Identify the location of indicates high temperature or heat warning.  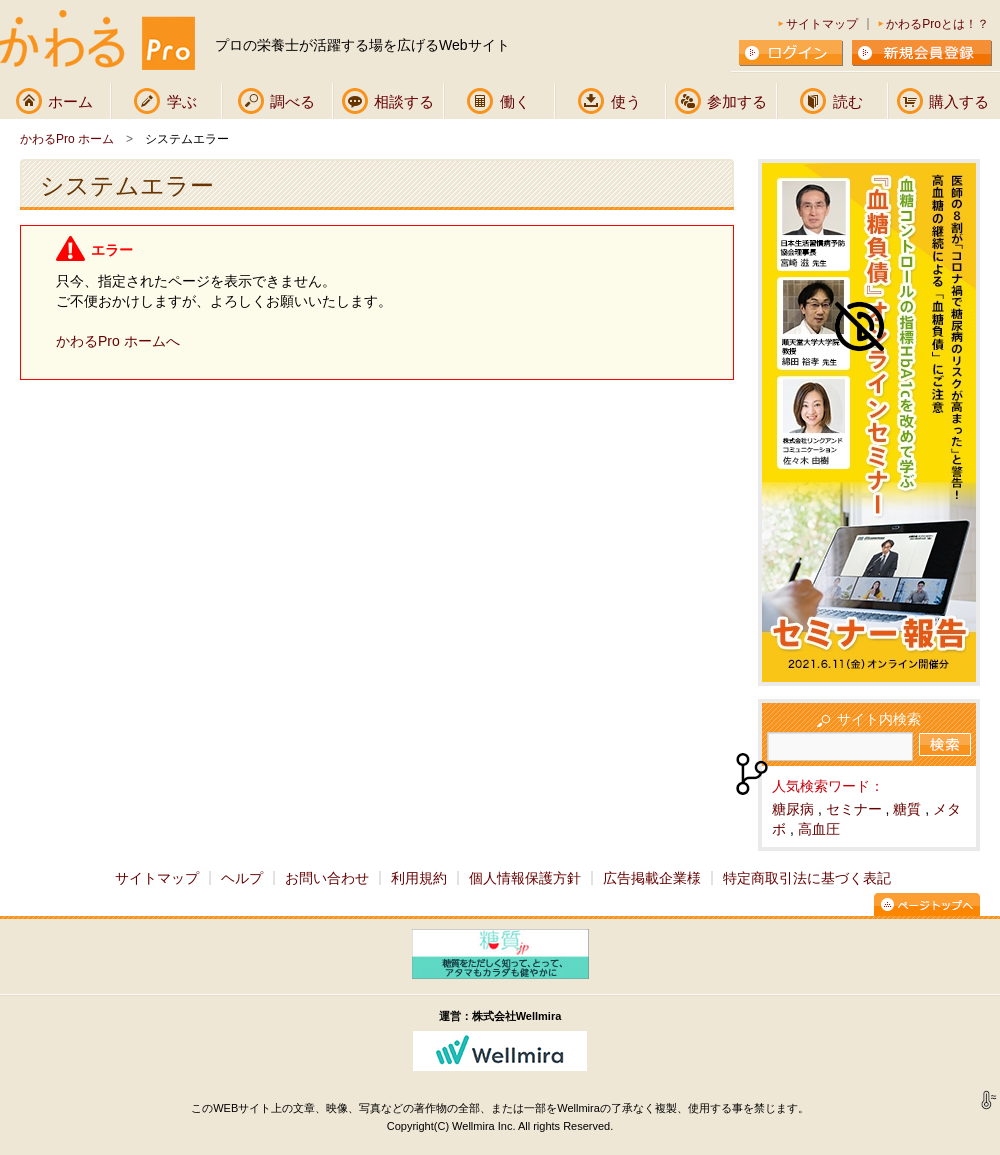
(987, 1100).